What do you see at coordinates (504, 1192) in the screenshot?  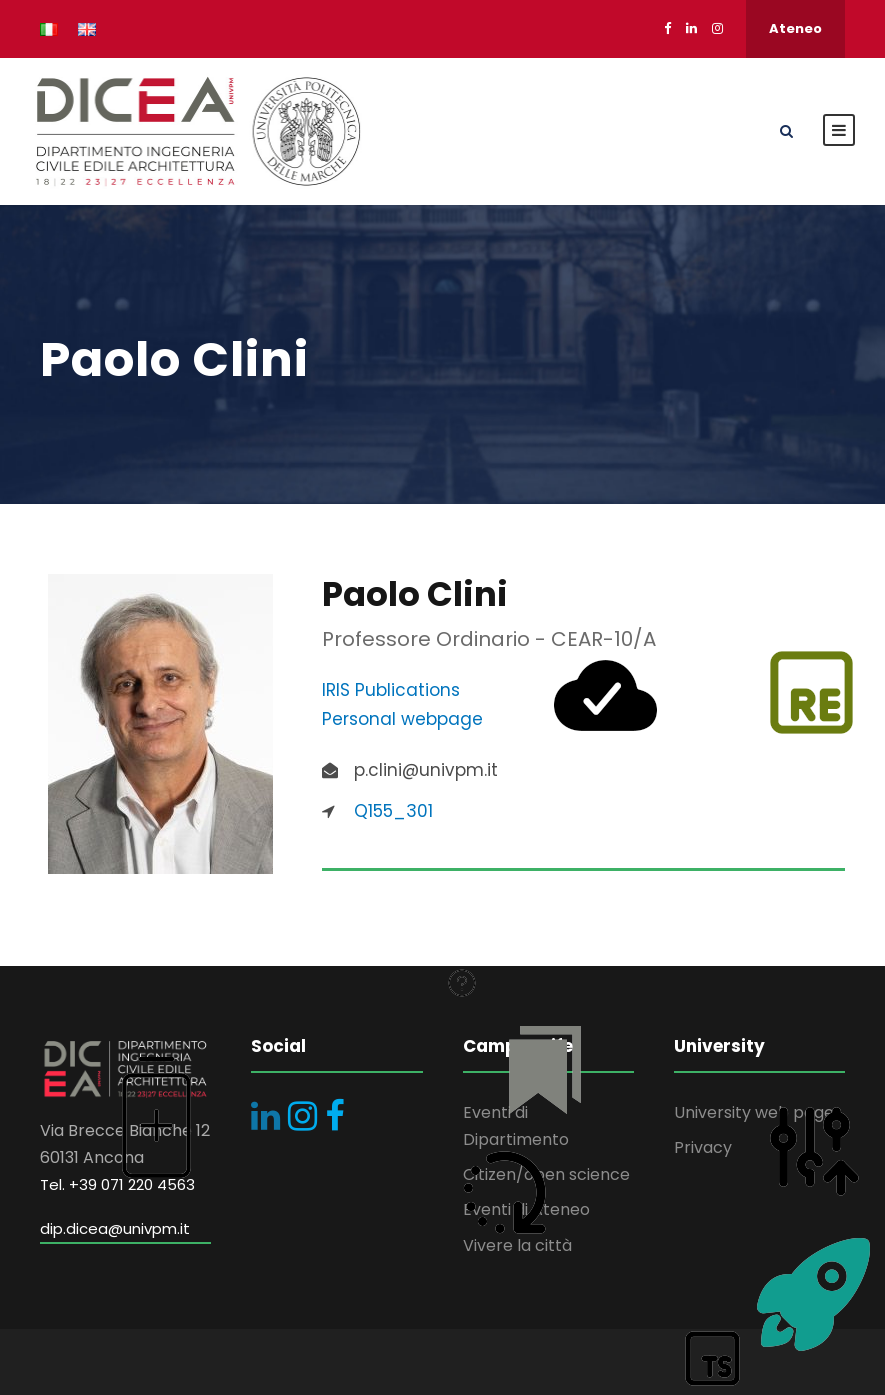 I see `rotate image clockwise` at bounding box center [504, 1192].